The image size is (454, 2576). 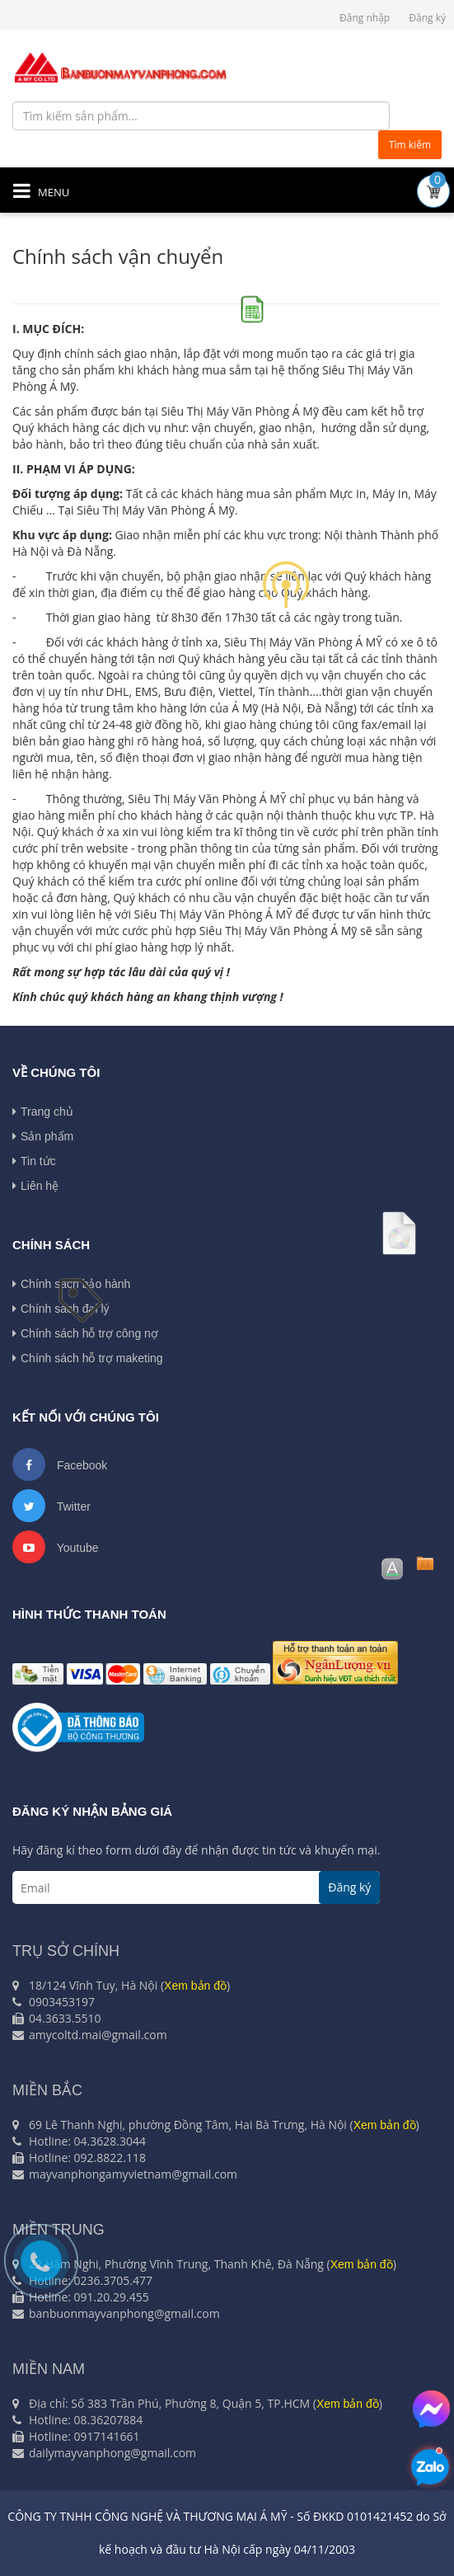 I want to click on open the podcasts app, so click(x=288, y=583).